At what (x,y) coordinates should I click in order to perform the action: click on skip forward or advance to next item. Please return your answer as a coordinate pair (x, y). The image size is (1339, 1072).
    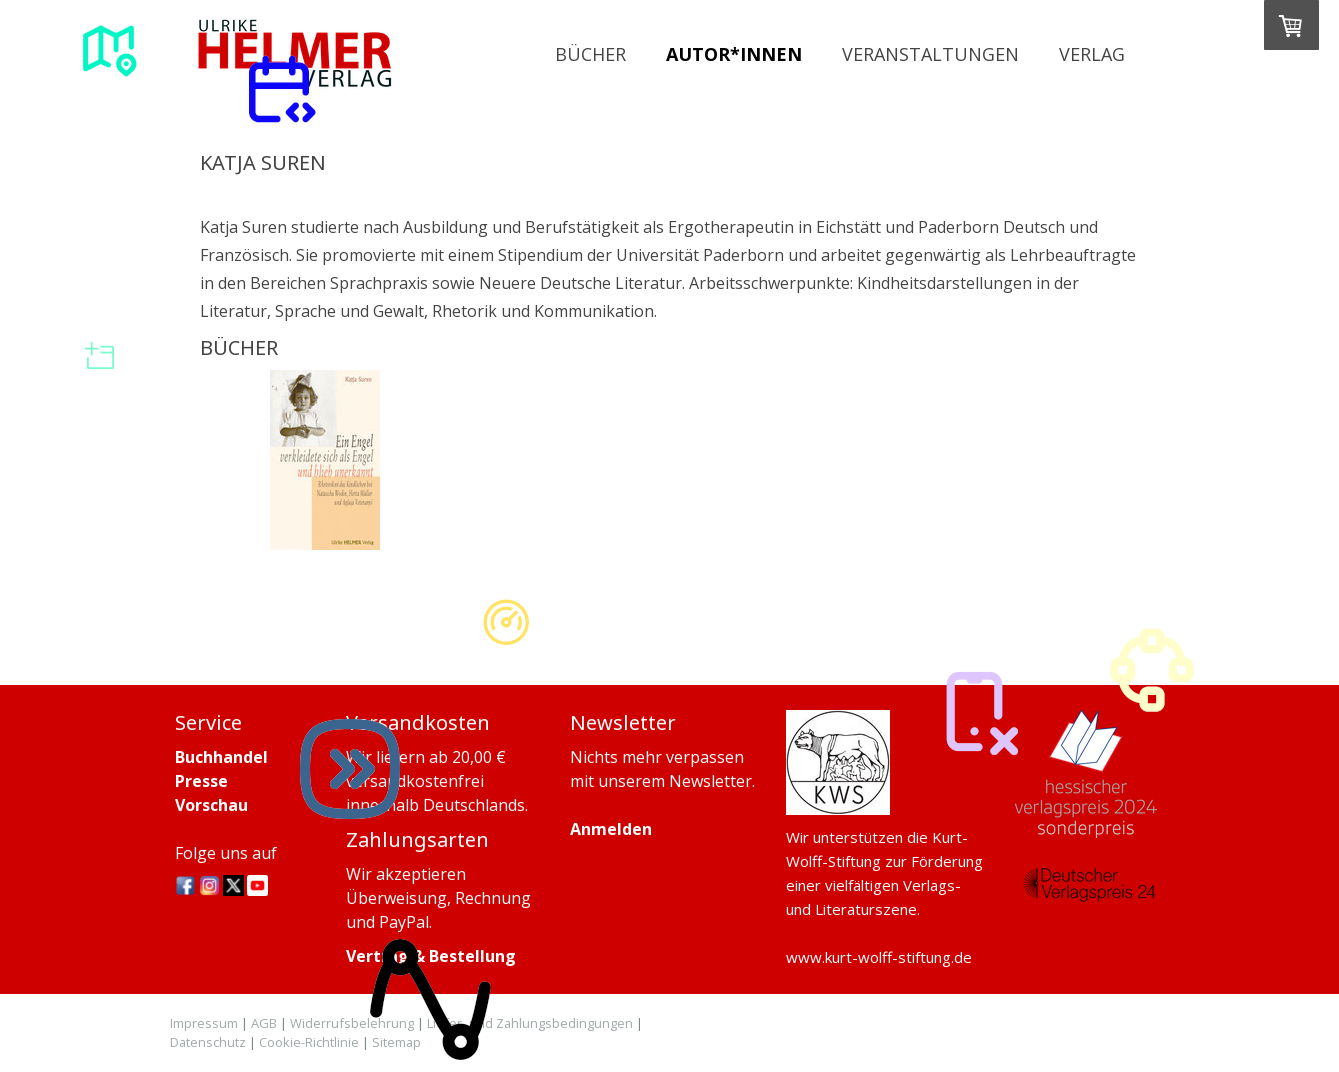
    Looking at the image, I should click on (350, 769).